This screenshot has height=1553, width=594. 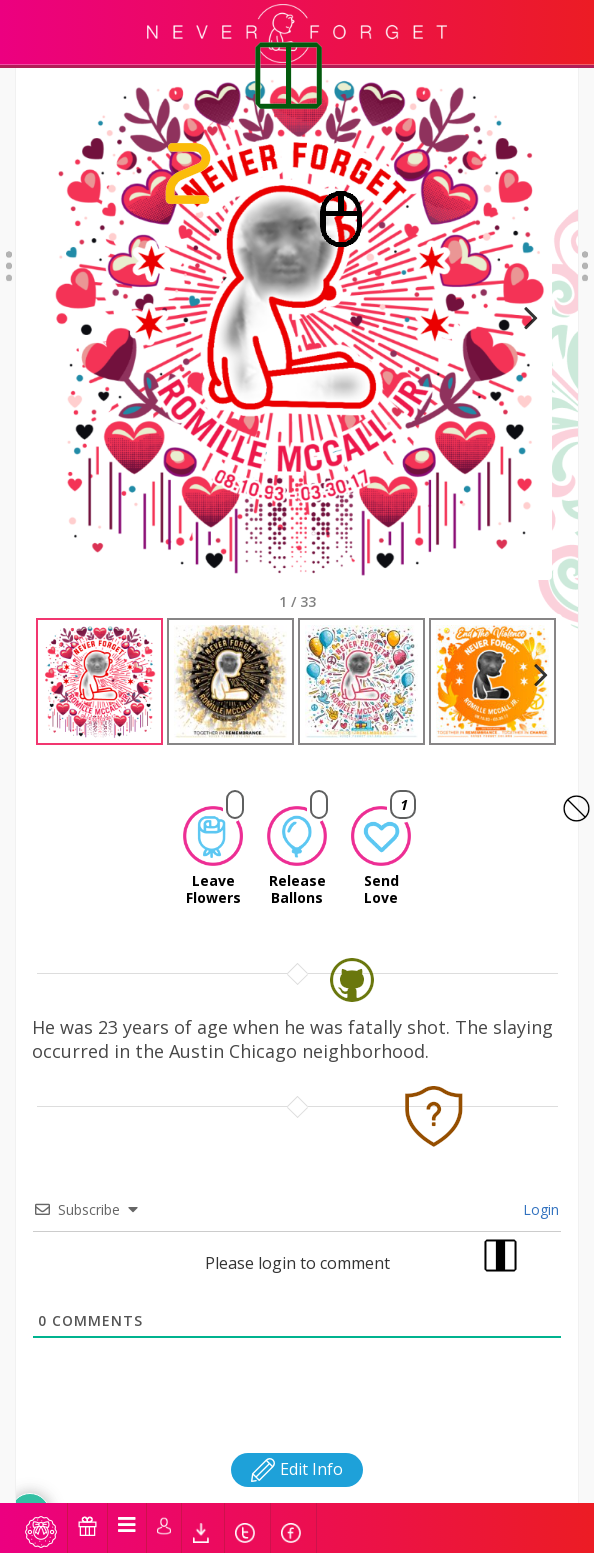 What do you see at coordinates (433, 1116) in the screenshot?
I see `unknown or unverified workspace security status` at bounding box center [433, 1116].